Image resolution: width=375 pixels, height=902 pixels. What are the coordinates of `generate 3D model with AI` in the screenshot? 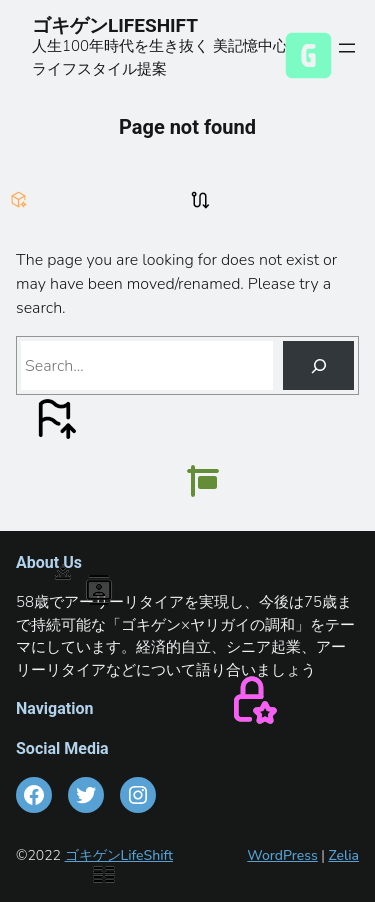 It's located at (18, 199).